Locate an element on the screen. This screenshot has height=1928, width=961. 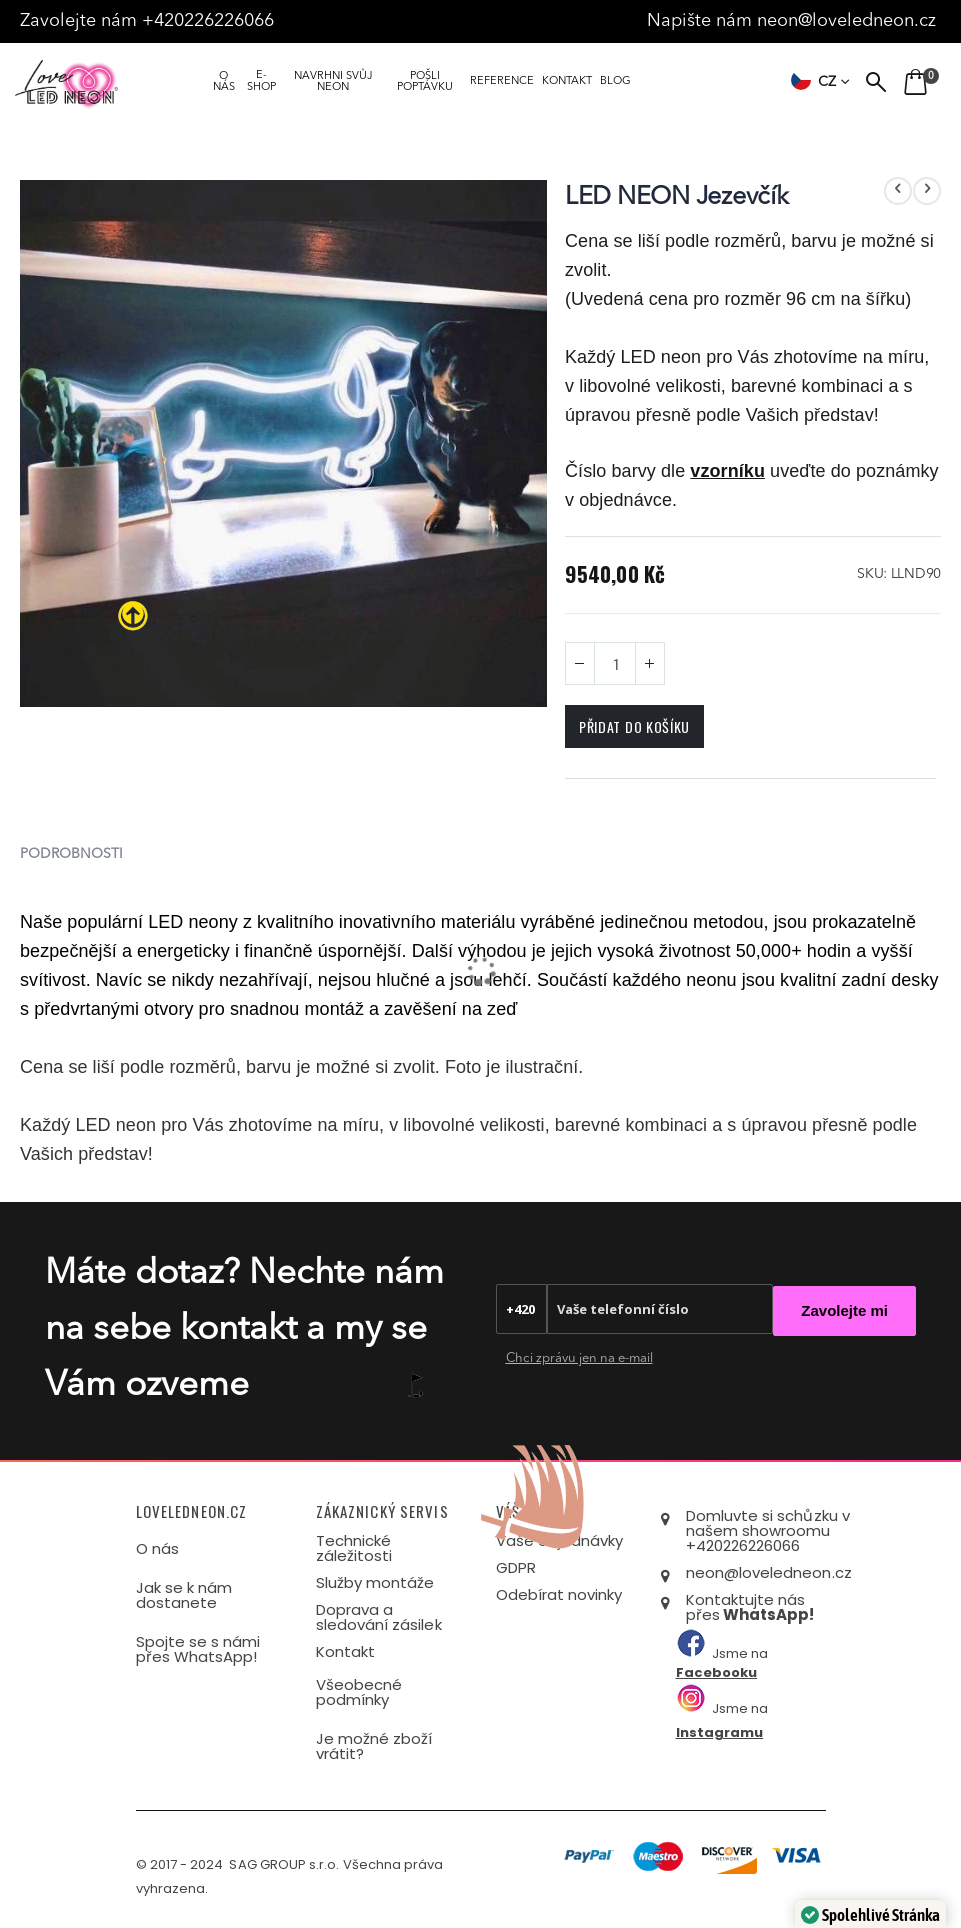
perform a slash attack in combat is located at coordinates (532, 1496).